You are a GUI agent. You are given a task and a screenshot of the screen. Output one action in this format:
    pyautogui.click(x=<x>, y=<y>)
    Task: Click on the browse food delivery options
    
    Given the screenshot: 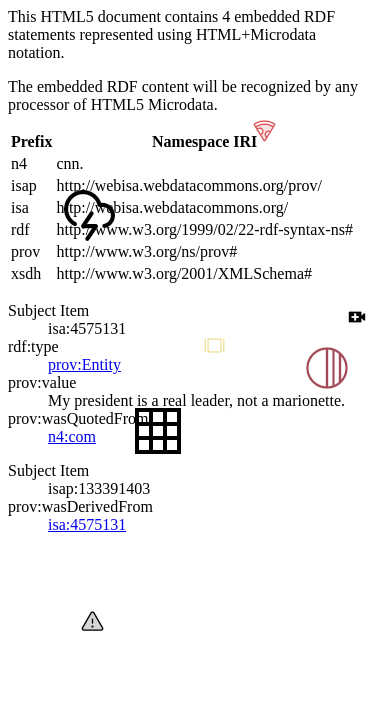 What is the action you would take?
    pyautogui.click(x=264, y=130)
    